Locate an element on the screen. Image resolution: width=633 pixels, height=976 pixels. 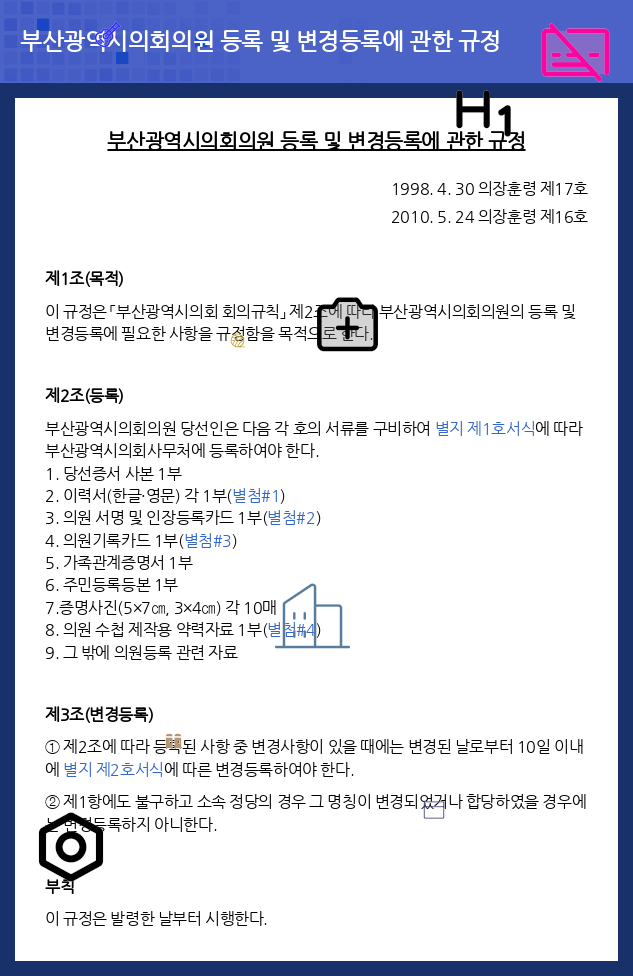
disable subtitles or closed captions is located at coordinates (575, 52).